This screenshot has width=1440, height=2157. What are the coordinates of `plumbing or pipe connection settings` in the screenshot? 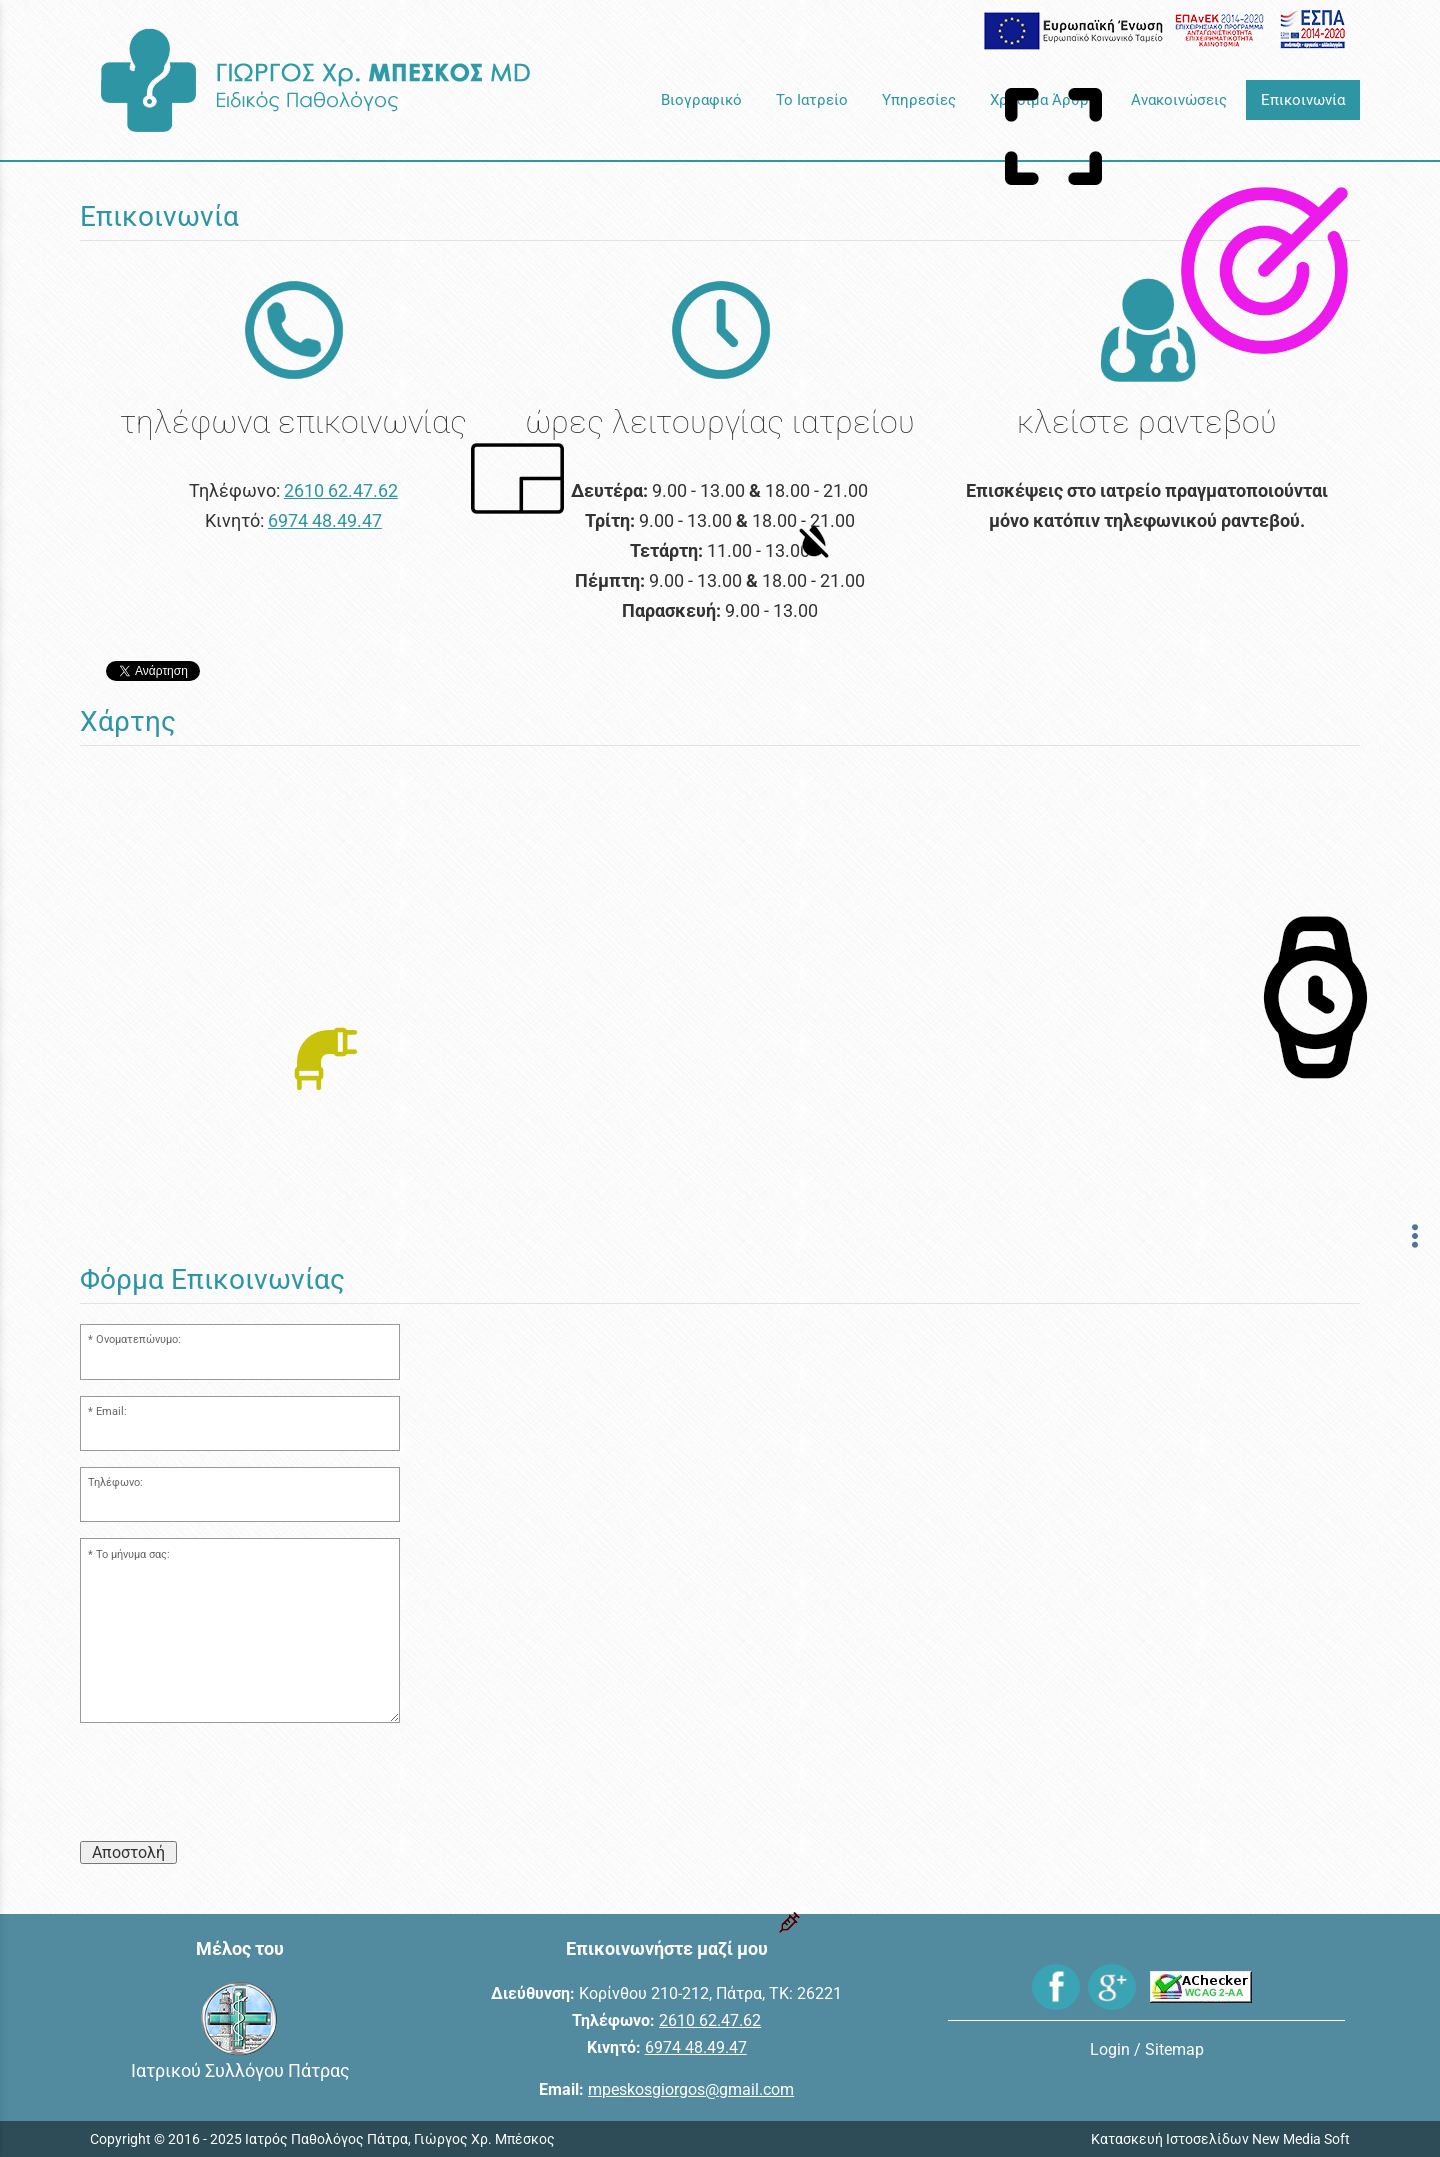 It's located at (323, 1056).